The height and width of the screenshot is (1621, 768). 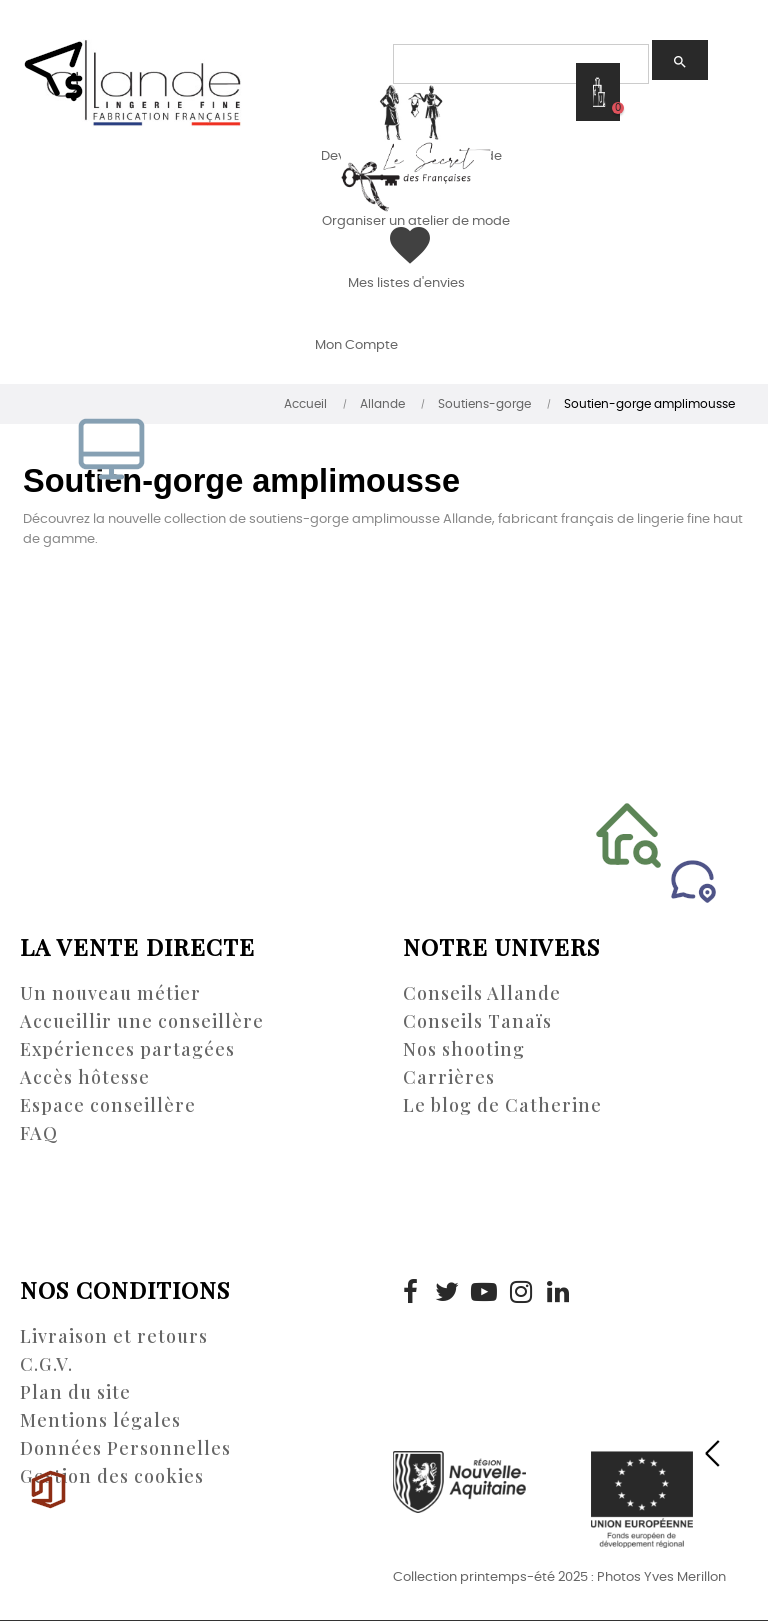 I want to click on switch to desktop view, so click(x=111, y=446).